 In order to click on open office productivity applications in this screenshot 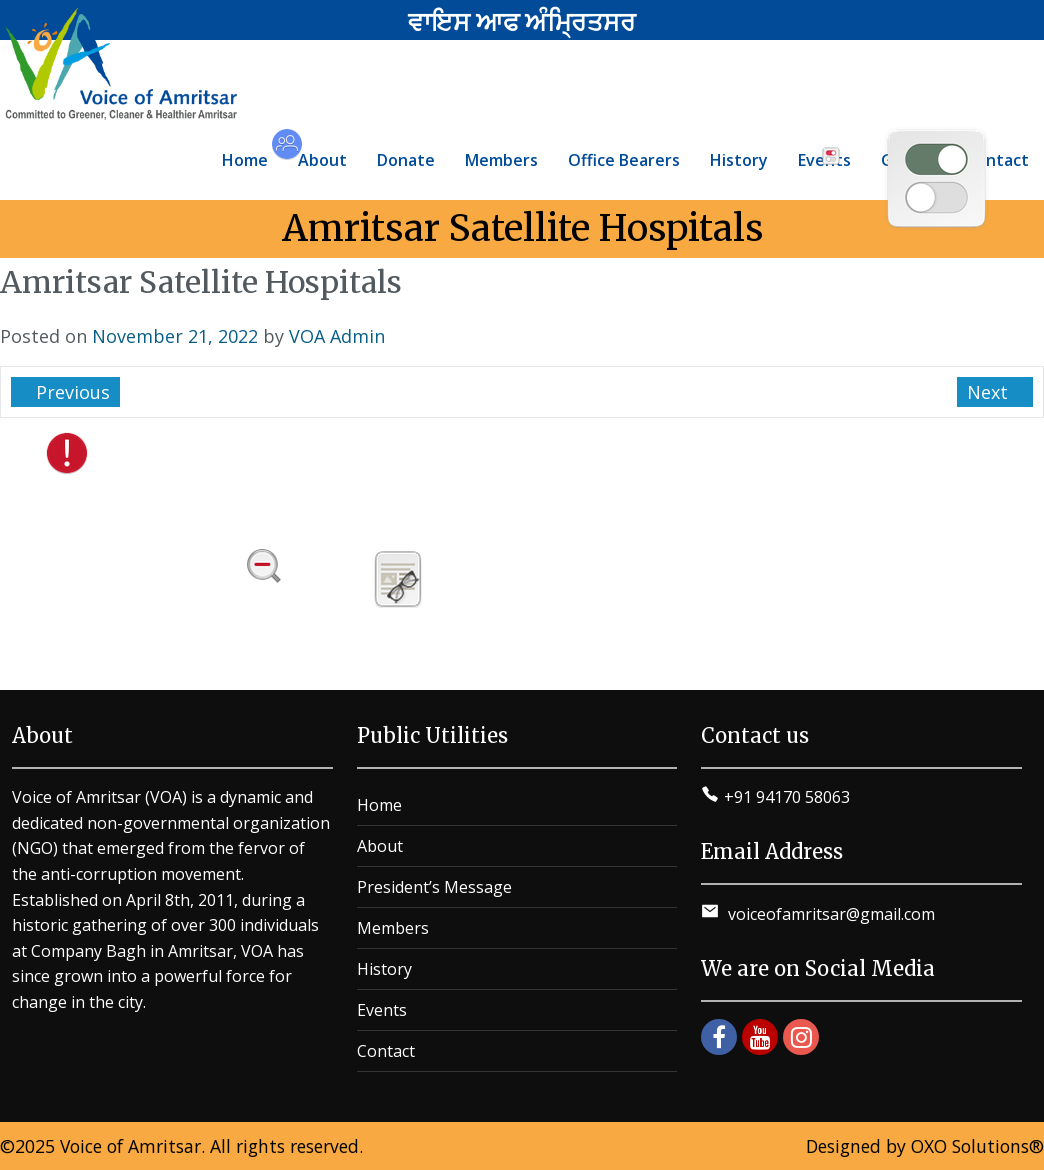, I will do `click(398, 579)`.